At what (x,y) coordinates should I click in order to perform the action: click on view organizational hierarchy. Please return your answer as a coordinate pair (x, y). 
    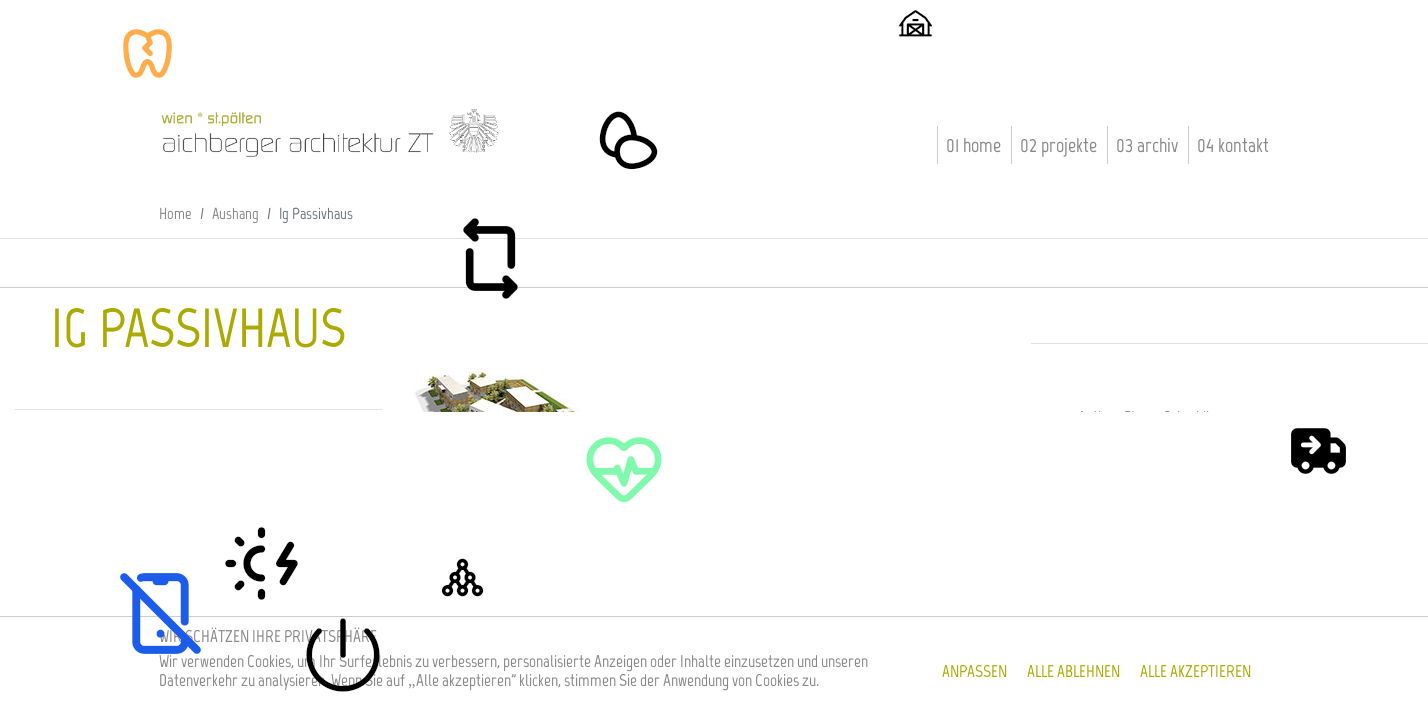
    Looking at the image, I should click on (462, 577).